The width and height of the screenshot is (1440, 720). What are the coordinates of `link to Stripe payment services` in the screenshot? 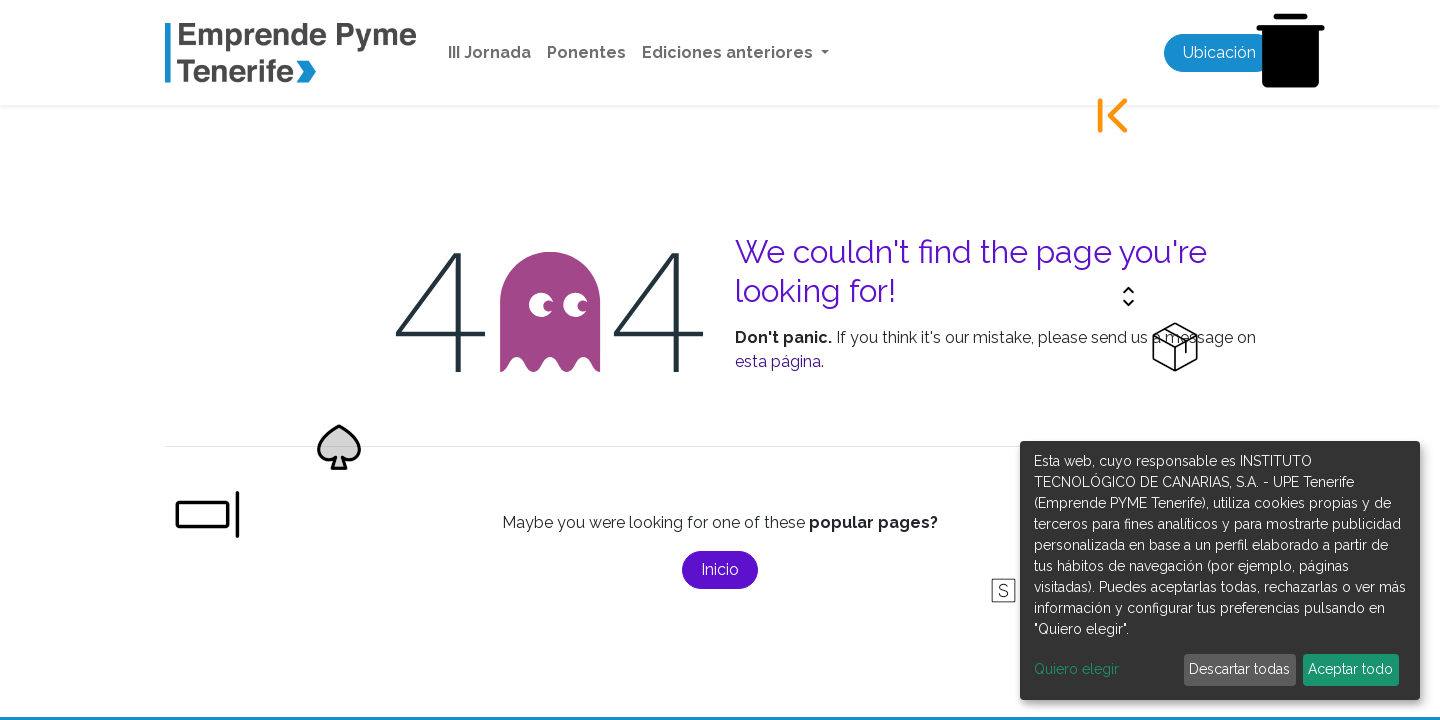 It's located at (1003, 590).